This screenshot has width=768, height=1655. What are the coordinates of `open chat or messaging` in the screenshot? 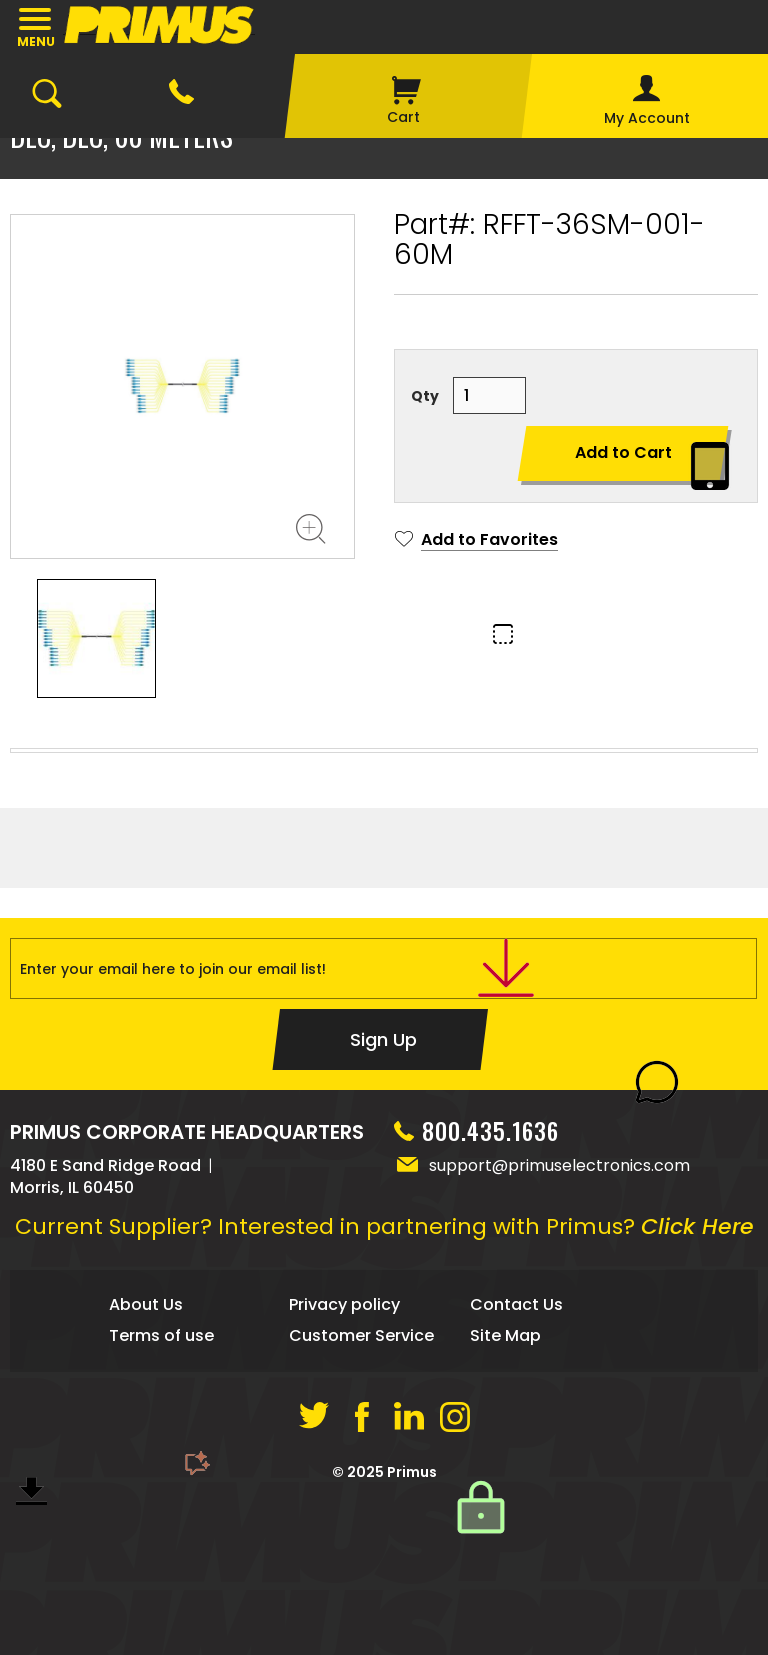 It's located at (657, 1082).